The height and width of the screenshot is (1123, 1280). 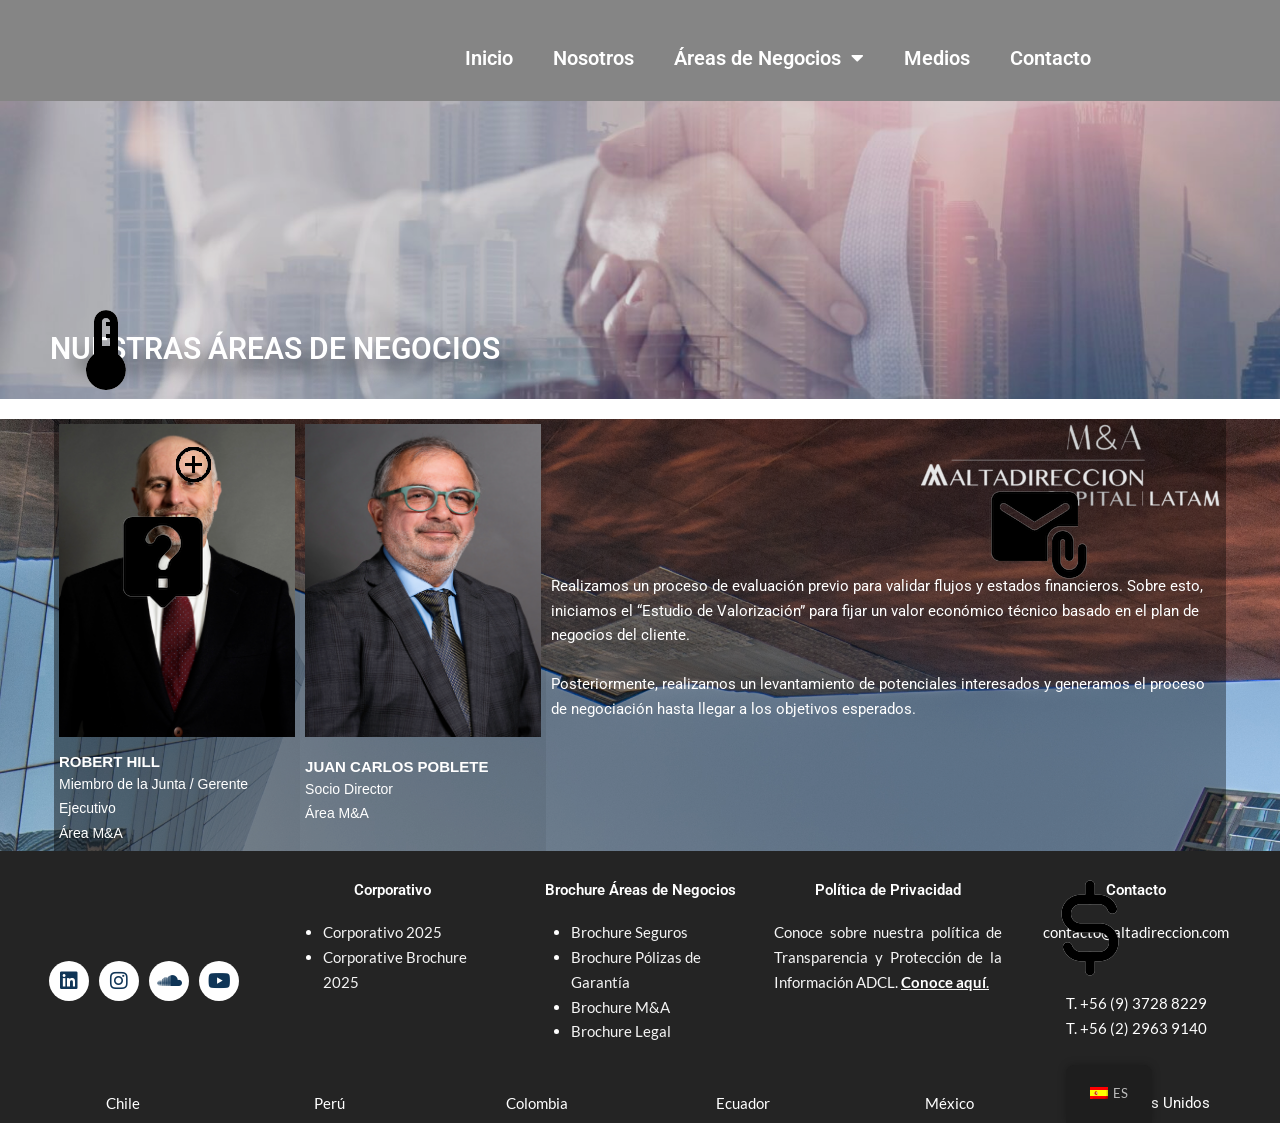 What do you see at coordinates (1039, 535) in the screenshot?
I see `attach a file to your email` at bounding box center [1039, 535].